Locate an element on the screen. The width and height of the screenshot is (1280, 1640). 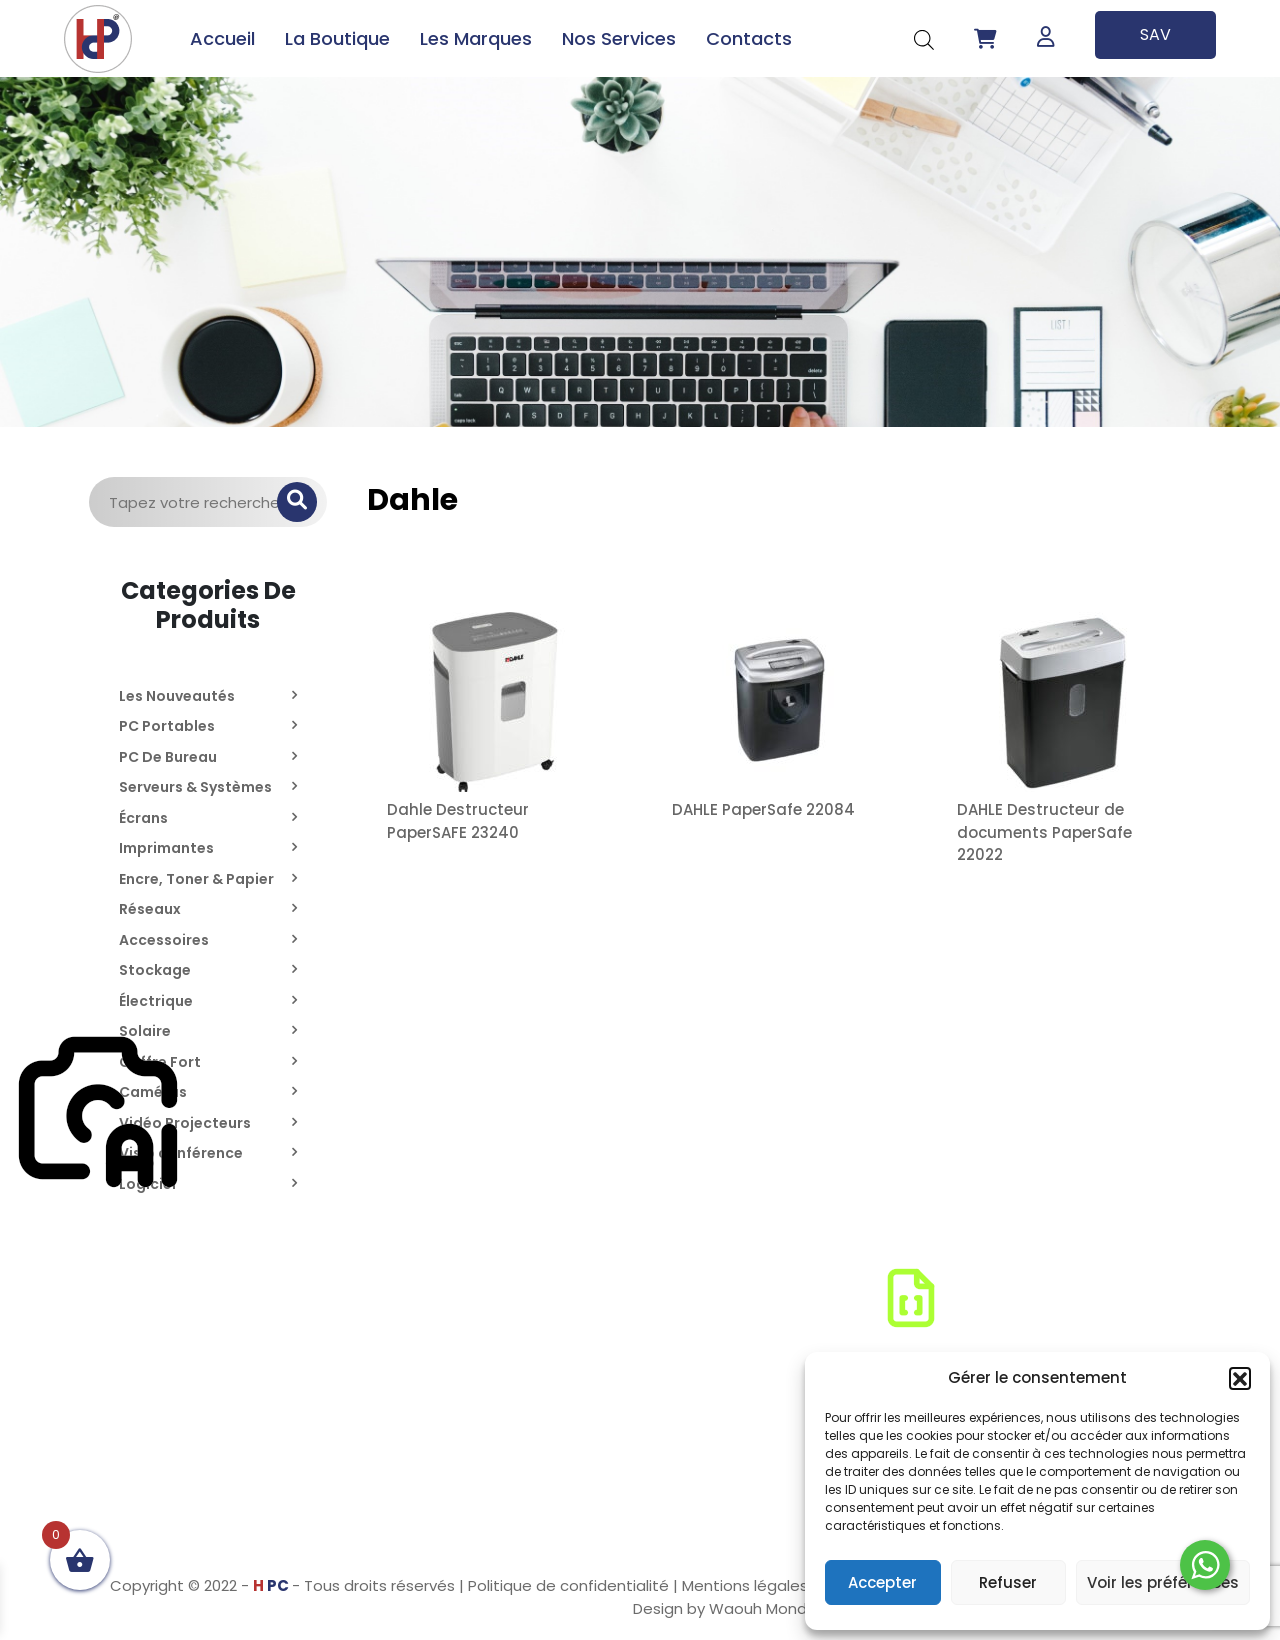
access AI-powered camera features is located at coordinates (98, 1108).